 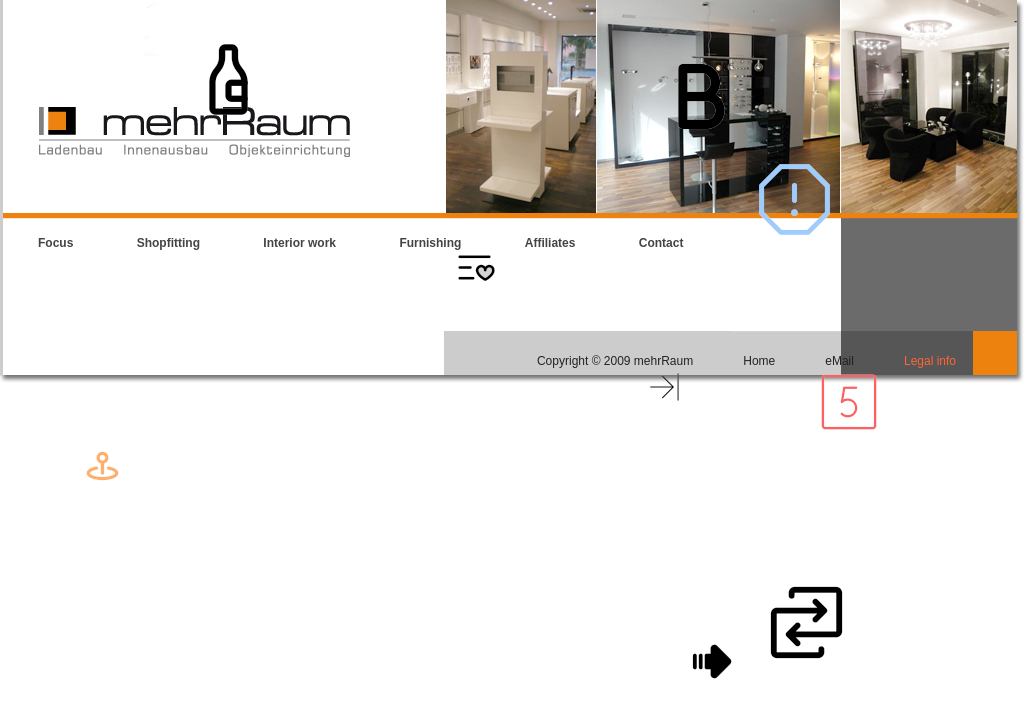 I want to click on stop or halt current action, so click(x=794, y=199).